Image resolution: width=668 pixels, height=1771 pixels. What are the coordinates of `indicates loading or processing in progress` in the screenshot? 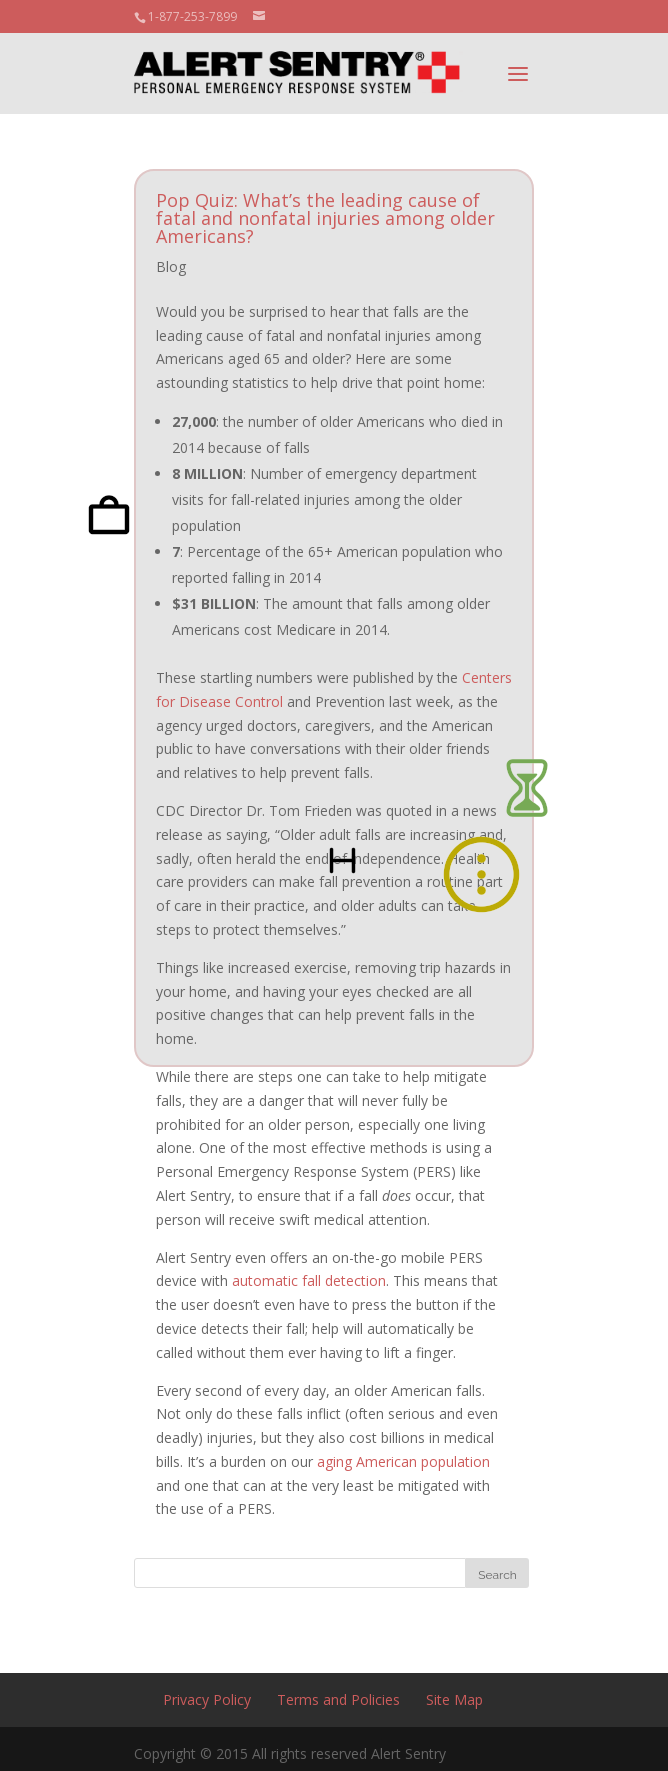 It's located at (527, 788).